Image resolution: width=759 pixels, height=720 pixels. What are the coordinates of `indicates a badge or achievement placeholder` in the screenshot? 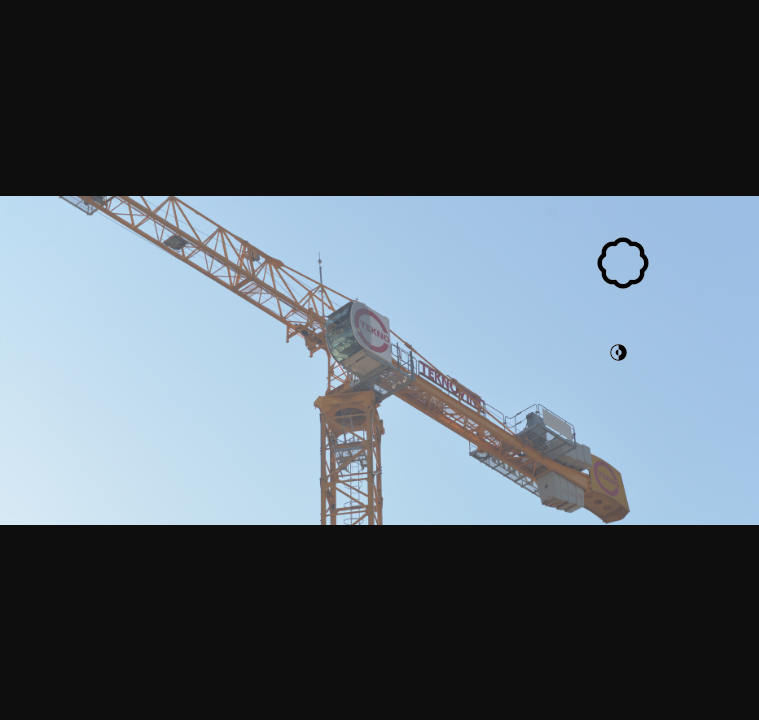 It's located at (623, 263).